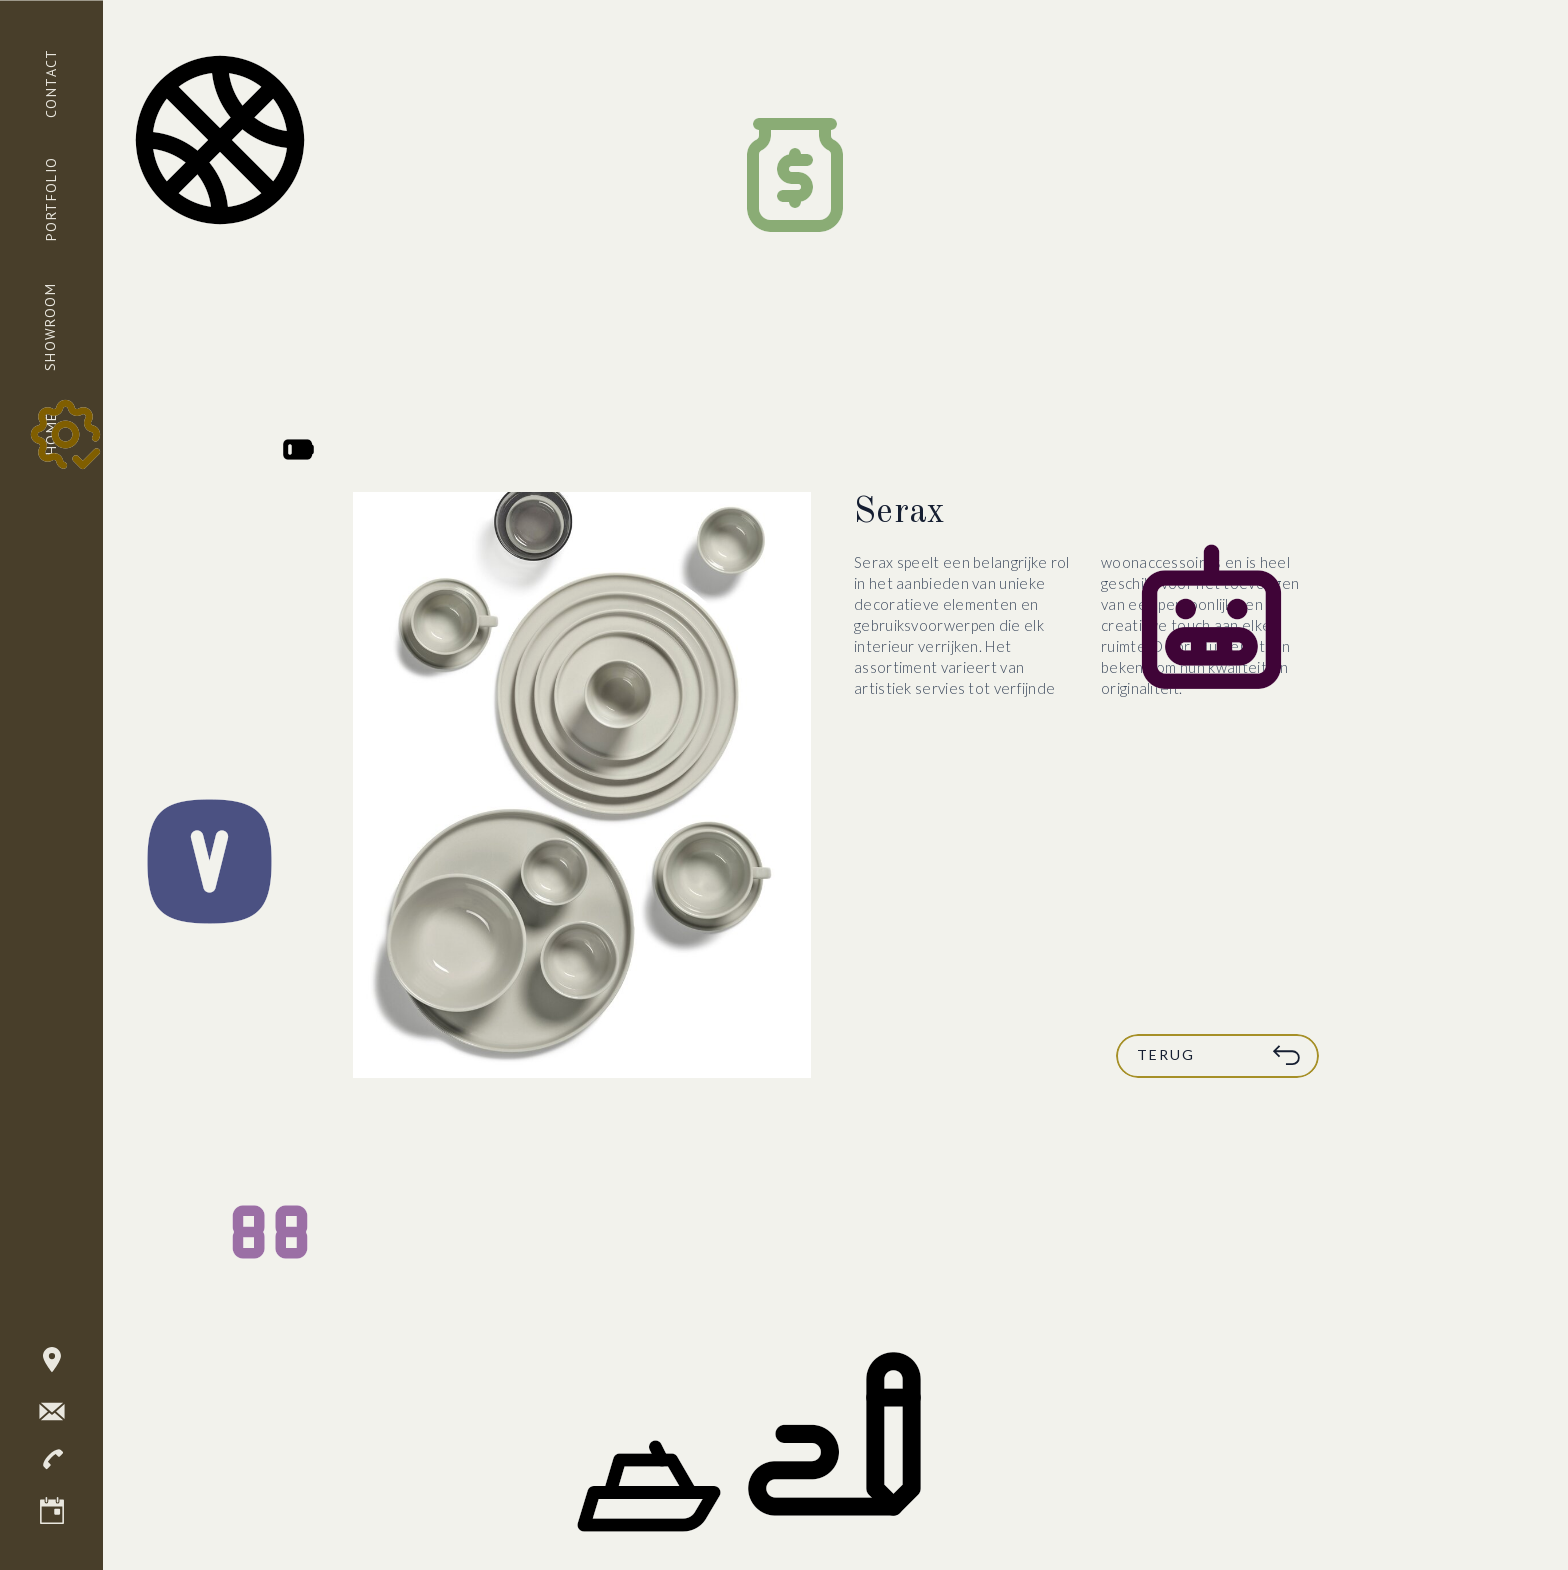  I want to click on indicates low battery level, so click(298, 449).